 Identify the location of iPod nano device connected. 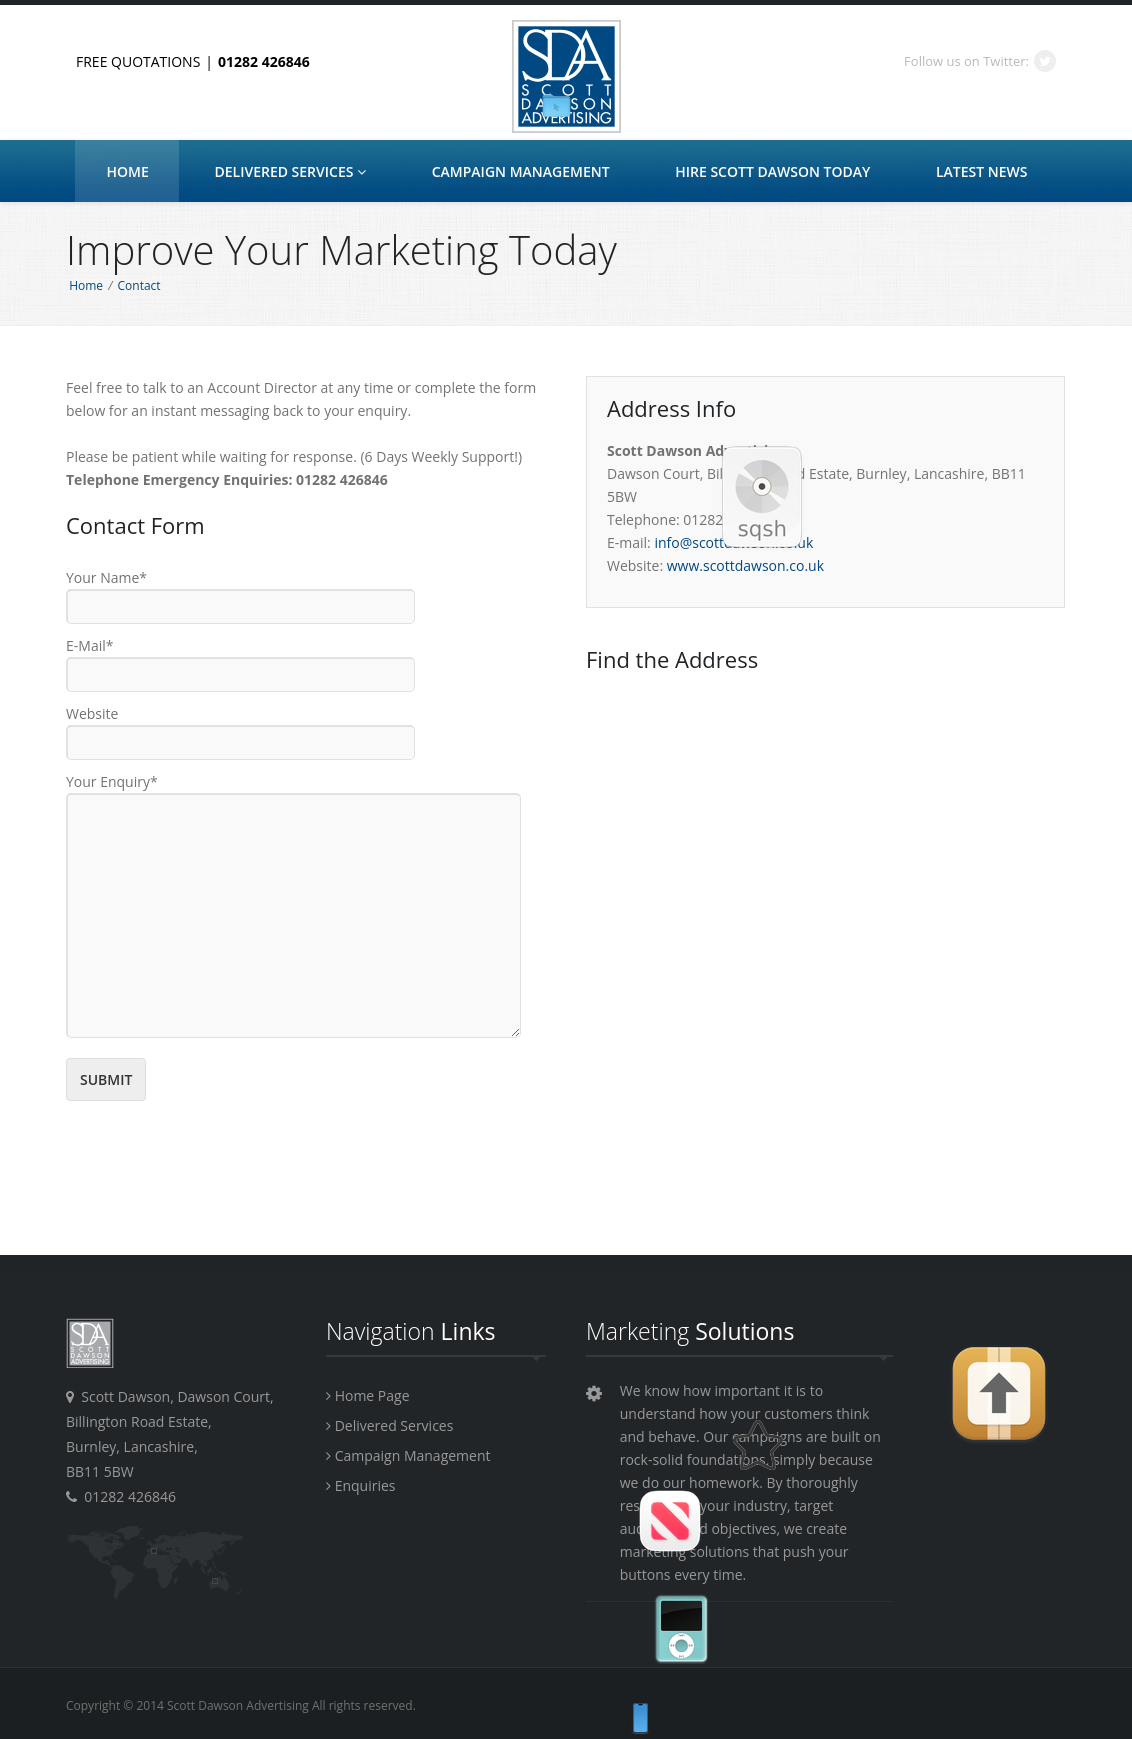
(681, 1613).